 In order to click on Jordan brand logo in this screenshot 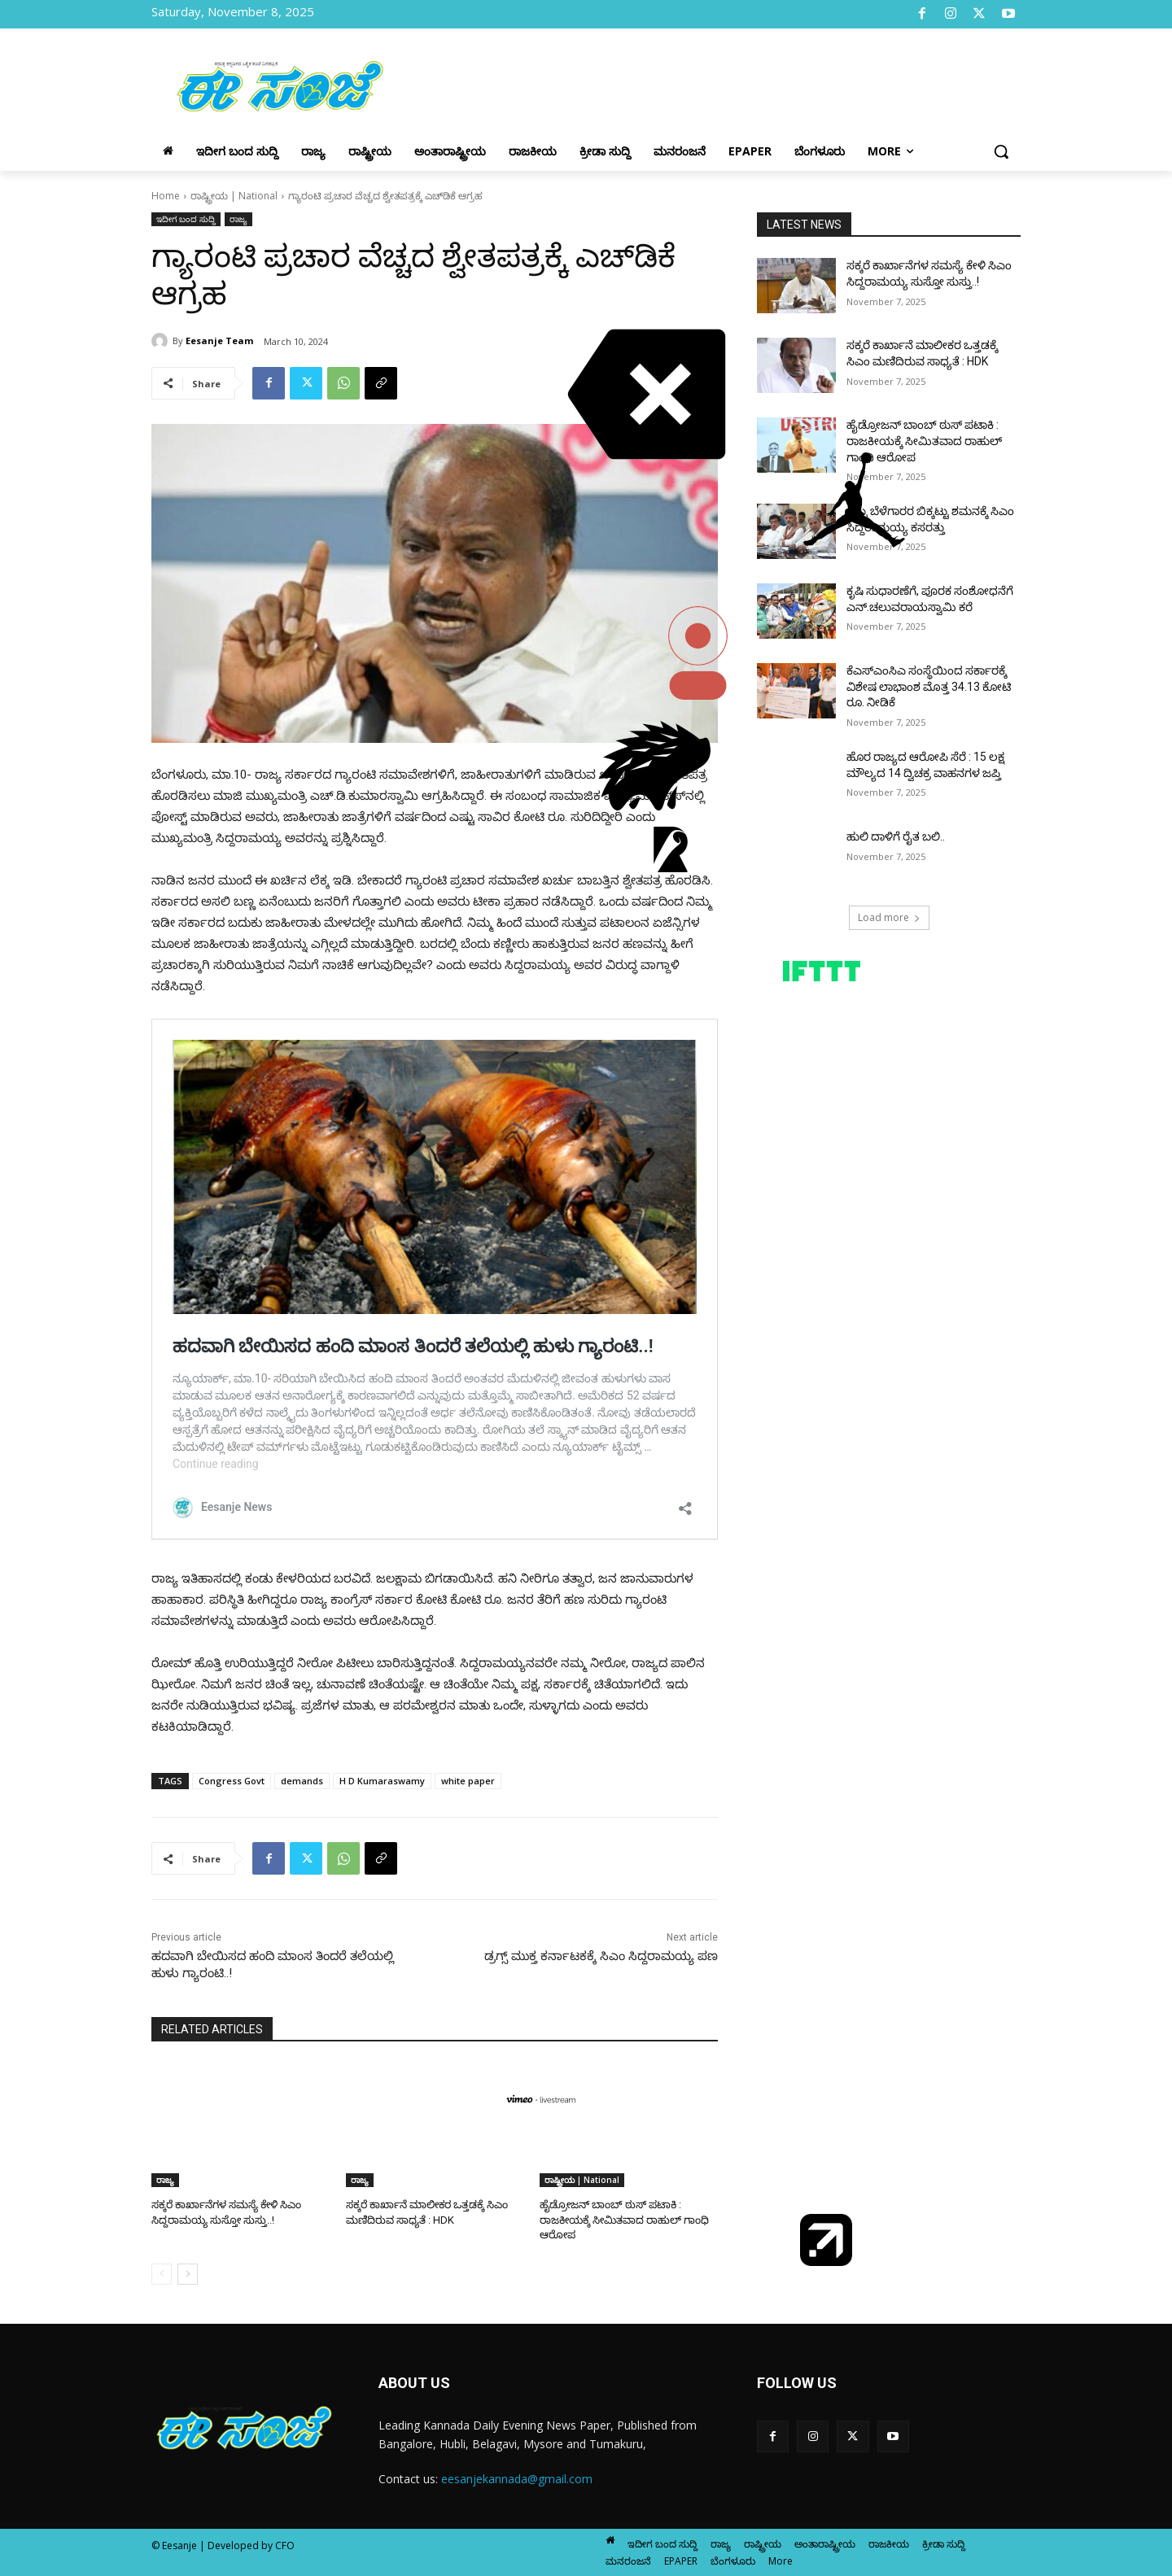, I will do `click(854, 500)`.